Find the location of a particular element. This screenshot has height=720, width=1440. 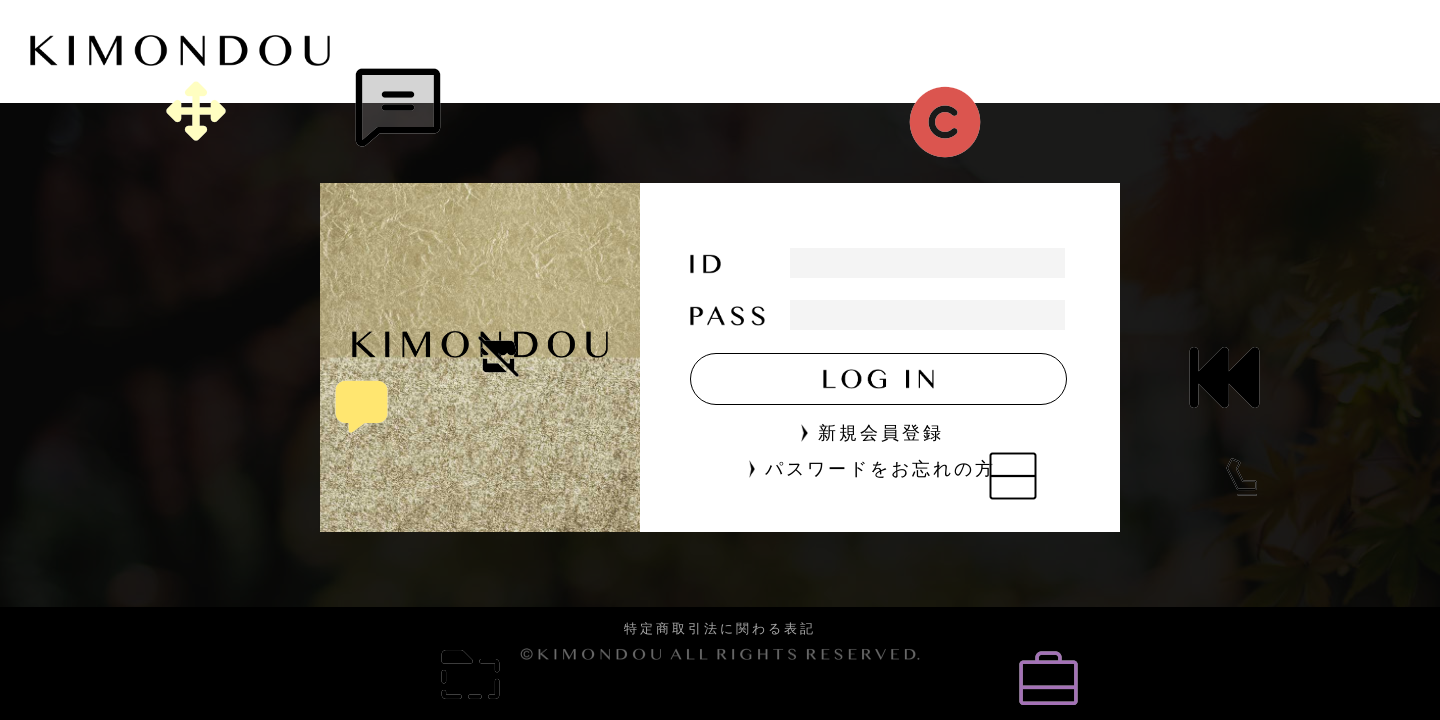

skip to previous track is located at coordinates (1224, 377).